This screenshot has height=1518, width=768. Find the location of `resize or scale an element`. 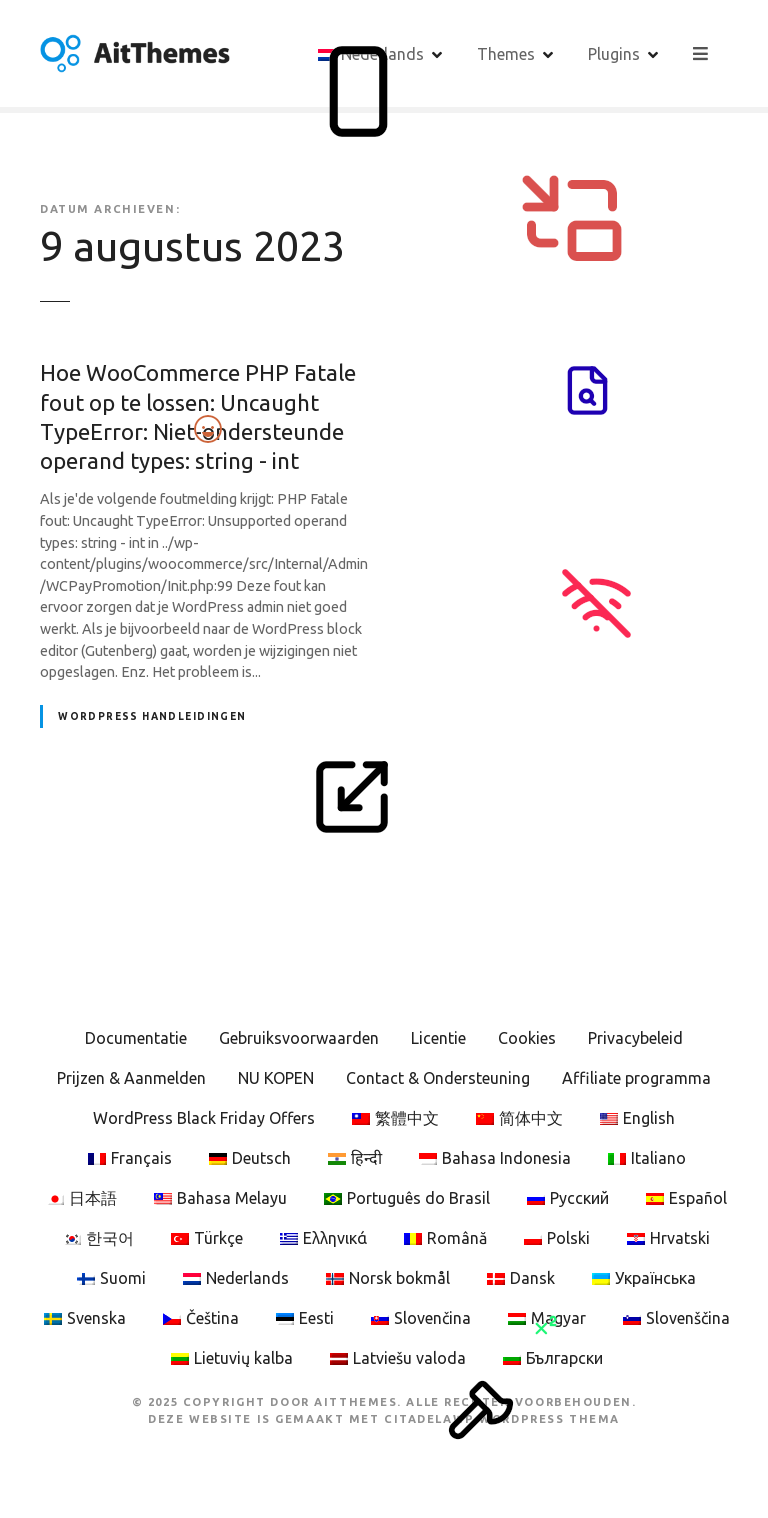

resize or scale an element is located at coordinates (352, 797).